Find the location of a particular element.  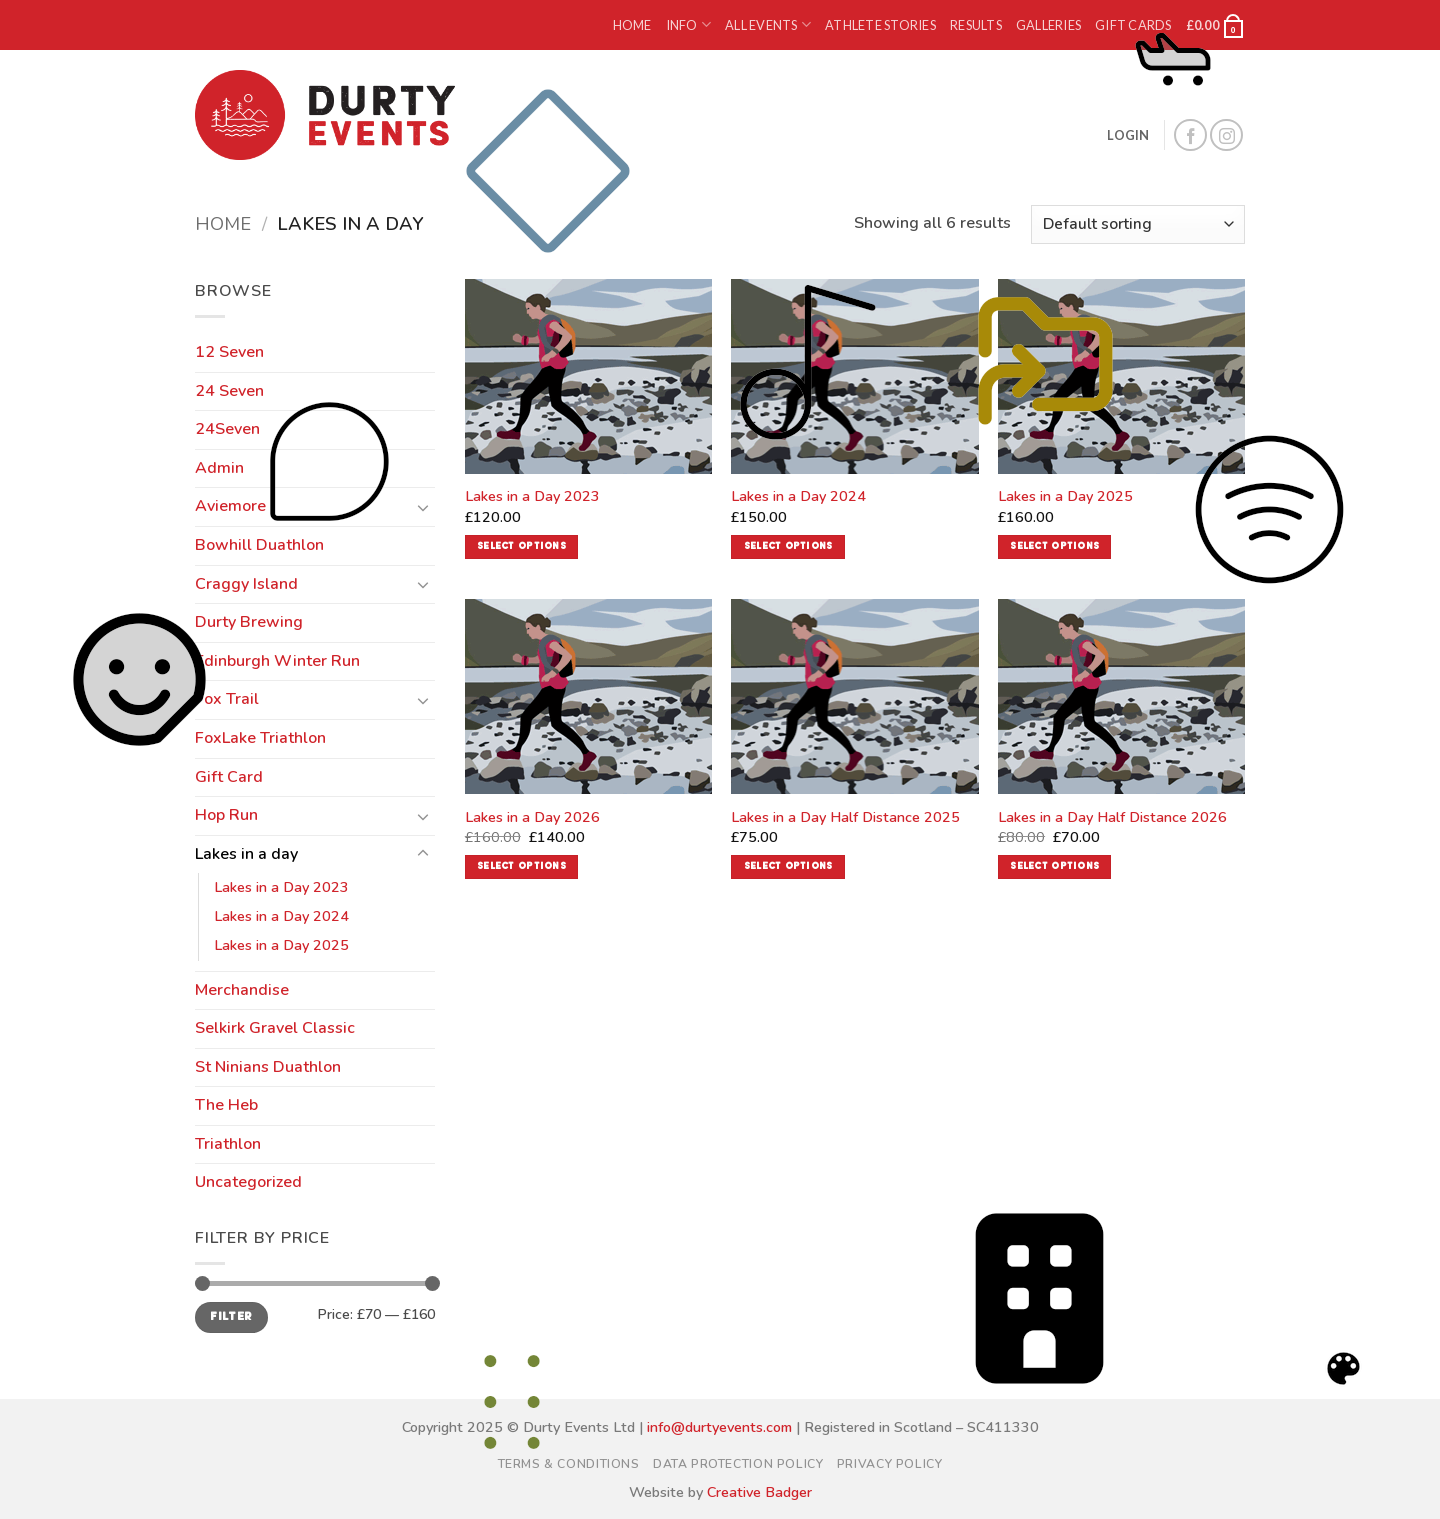

access music or audio player is located at coordinates (808, 359).